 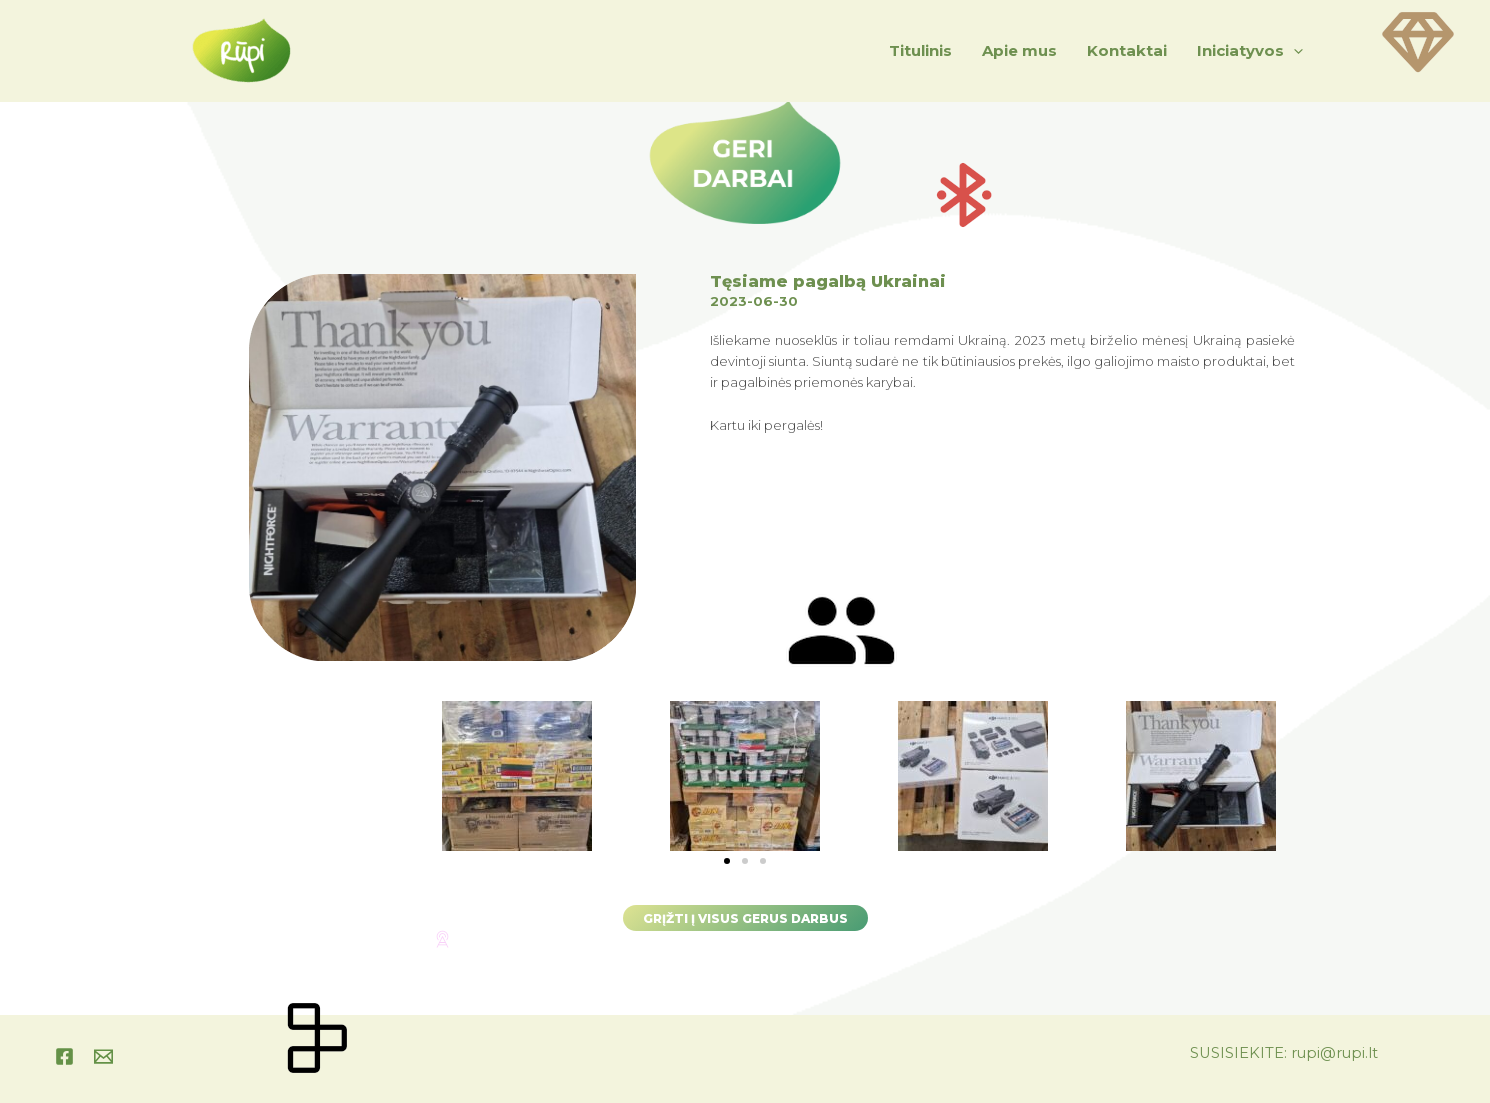 What do you see at coordinates (312, 1038) in the screenshot?
I see `open replit coding environment` at bounding box center [312, 1038].